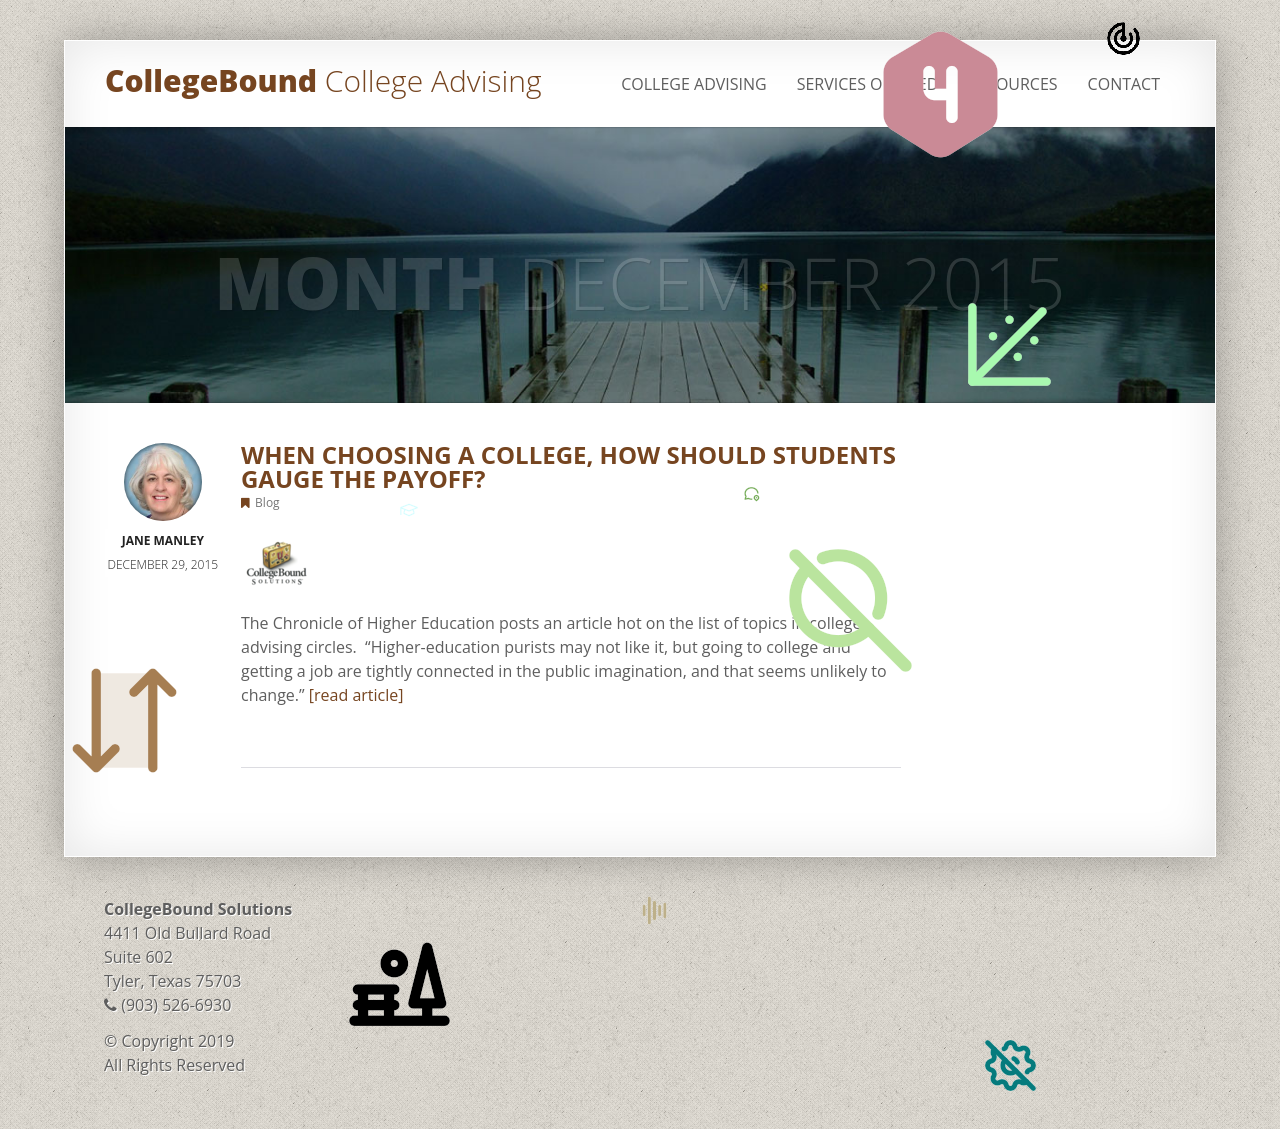 The width and height of the screenshot is (1280, 1129). Describe the element at coordinates (409, 510) in the screenshot. I see `access learning resources or tutorials` at that location.